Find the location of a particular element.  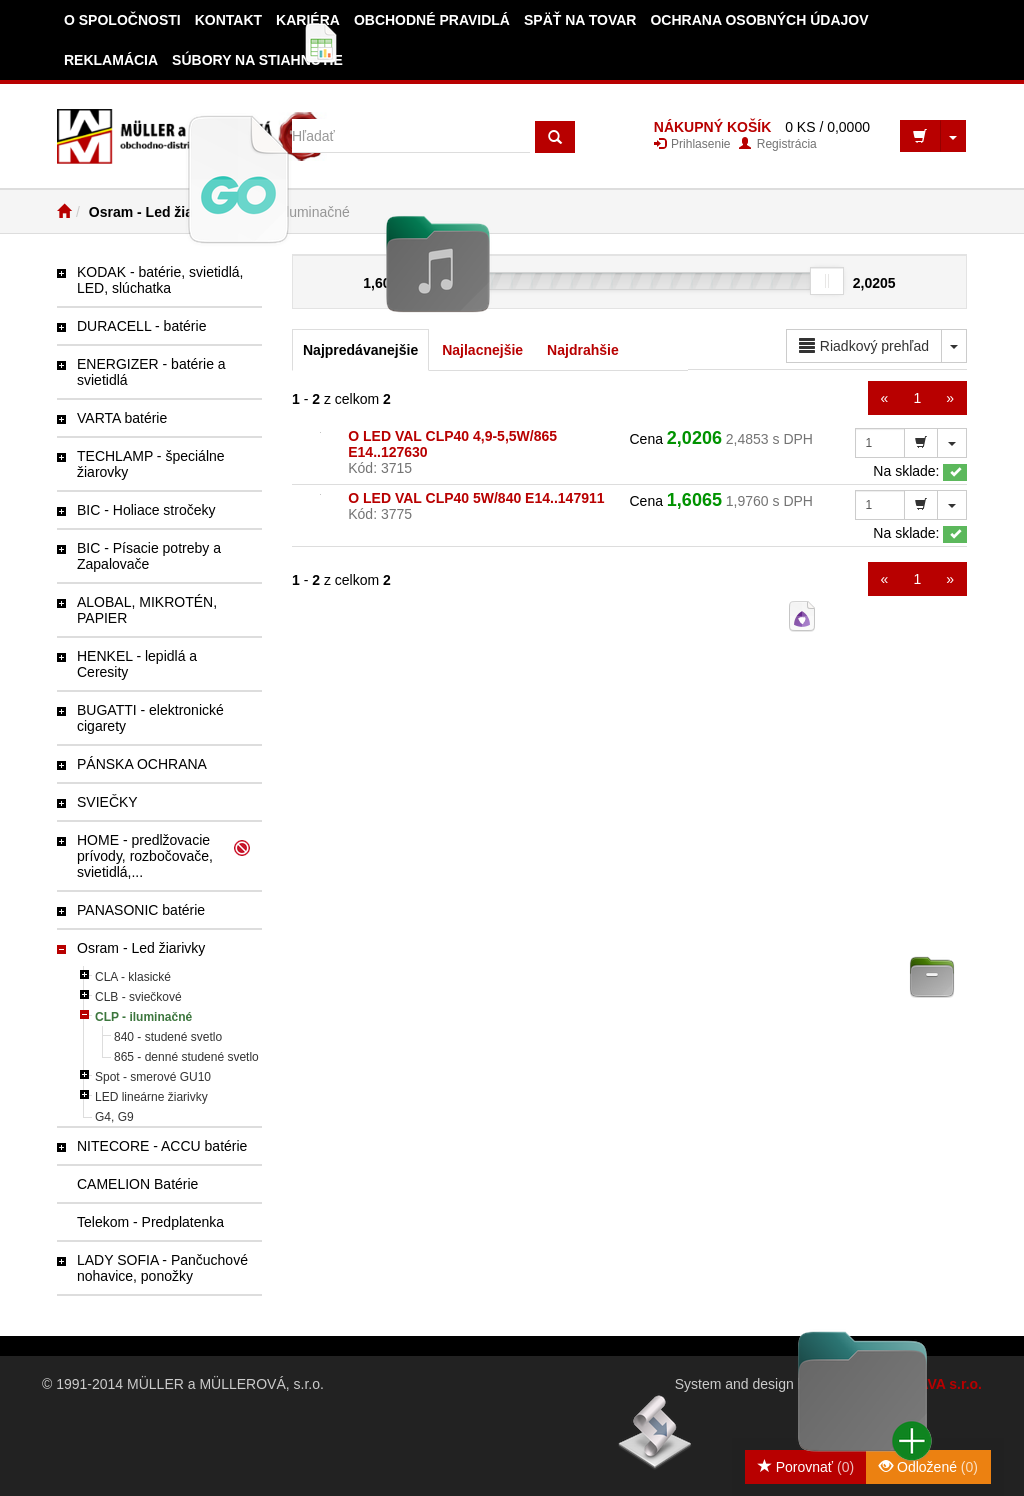

open the file manager is located at coordinates (932, 977).